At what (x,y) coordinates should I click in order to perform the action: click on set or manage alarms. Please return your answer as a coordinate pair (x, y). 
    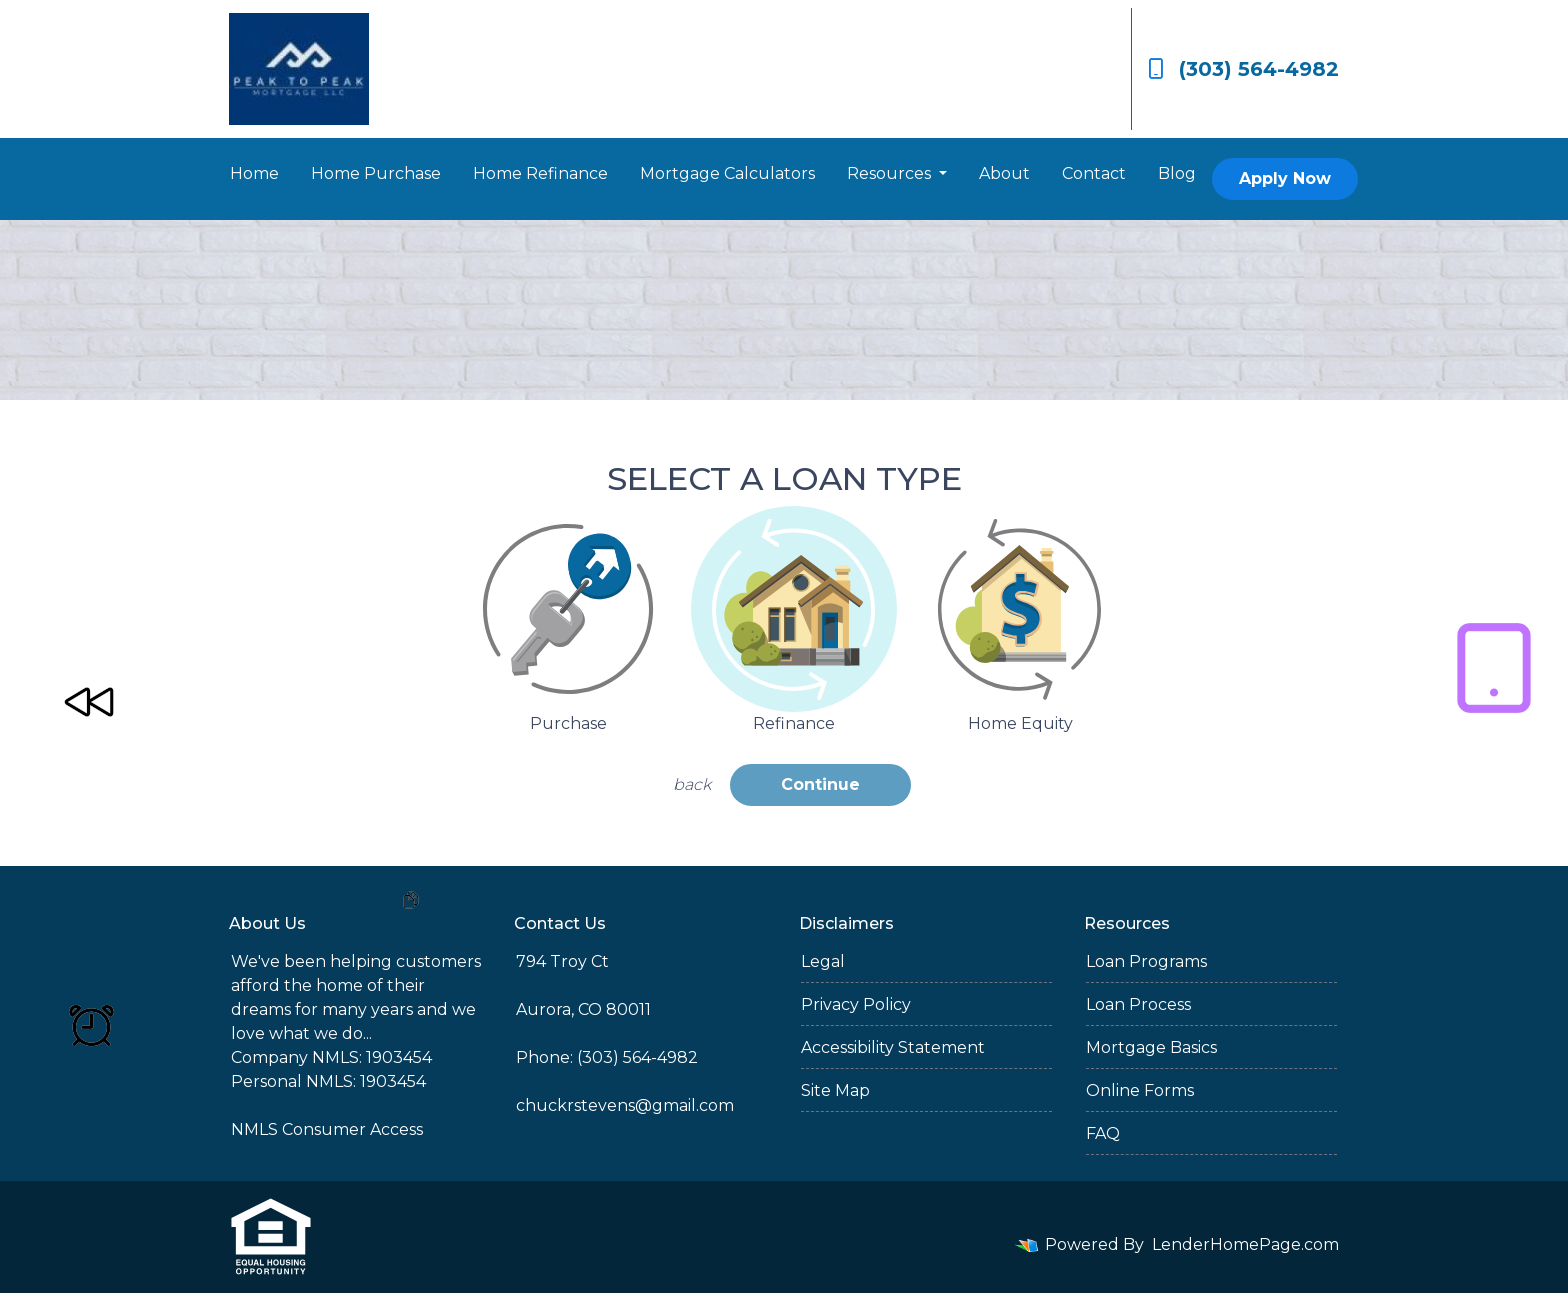
    Looking at the image, I should click on (91, 1025).